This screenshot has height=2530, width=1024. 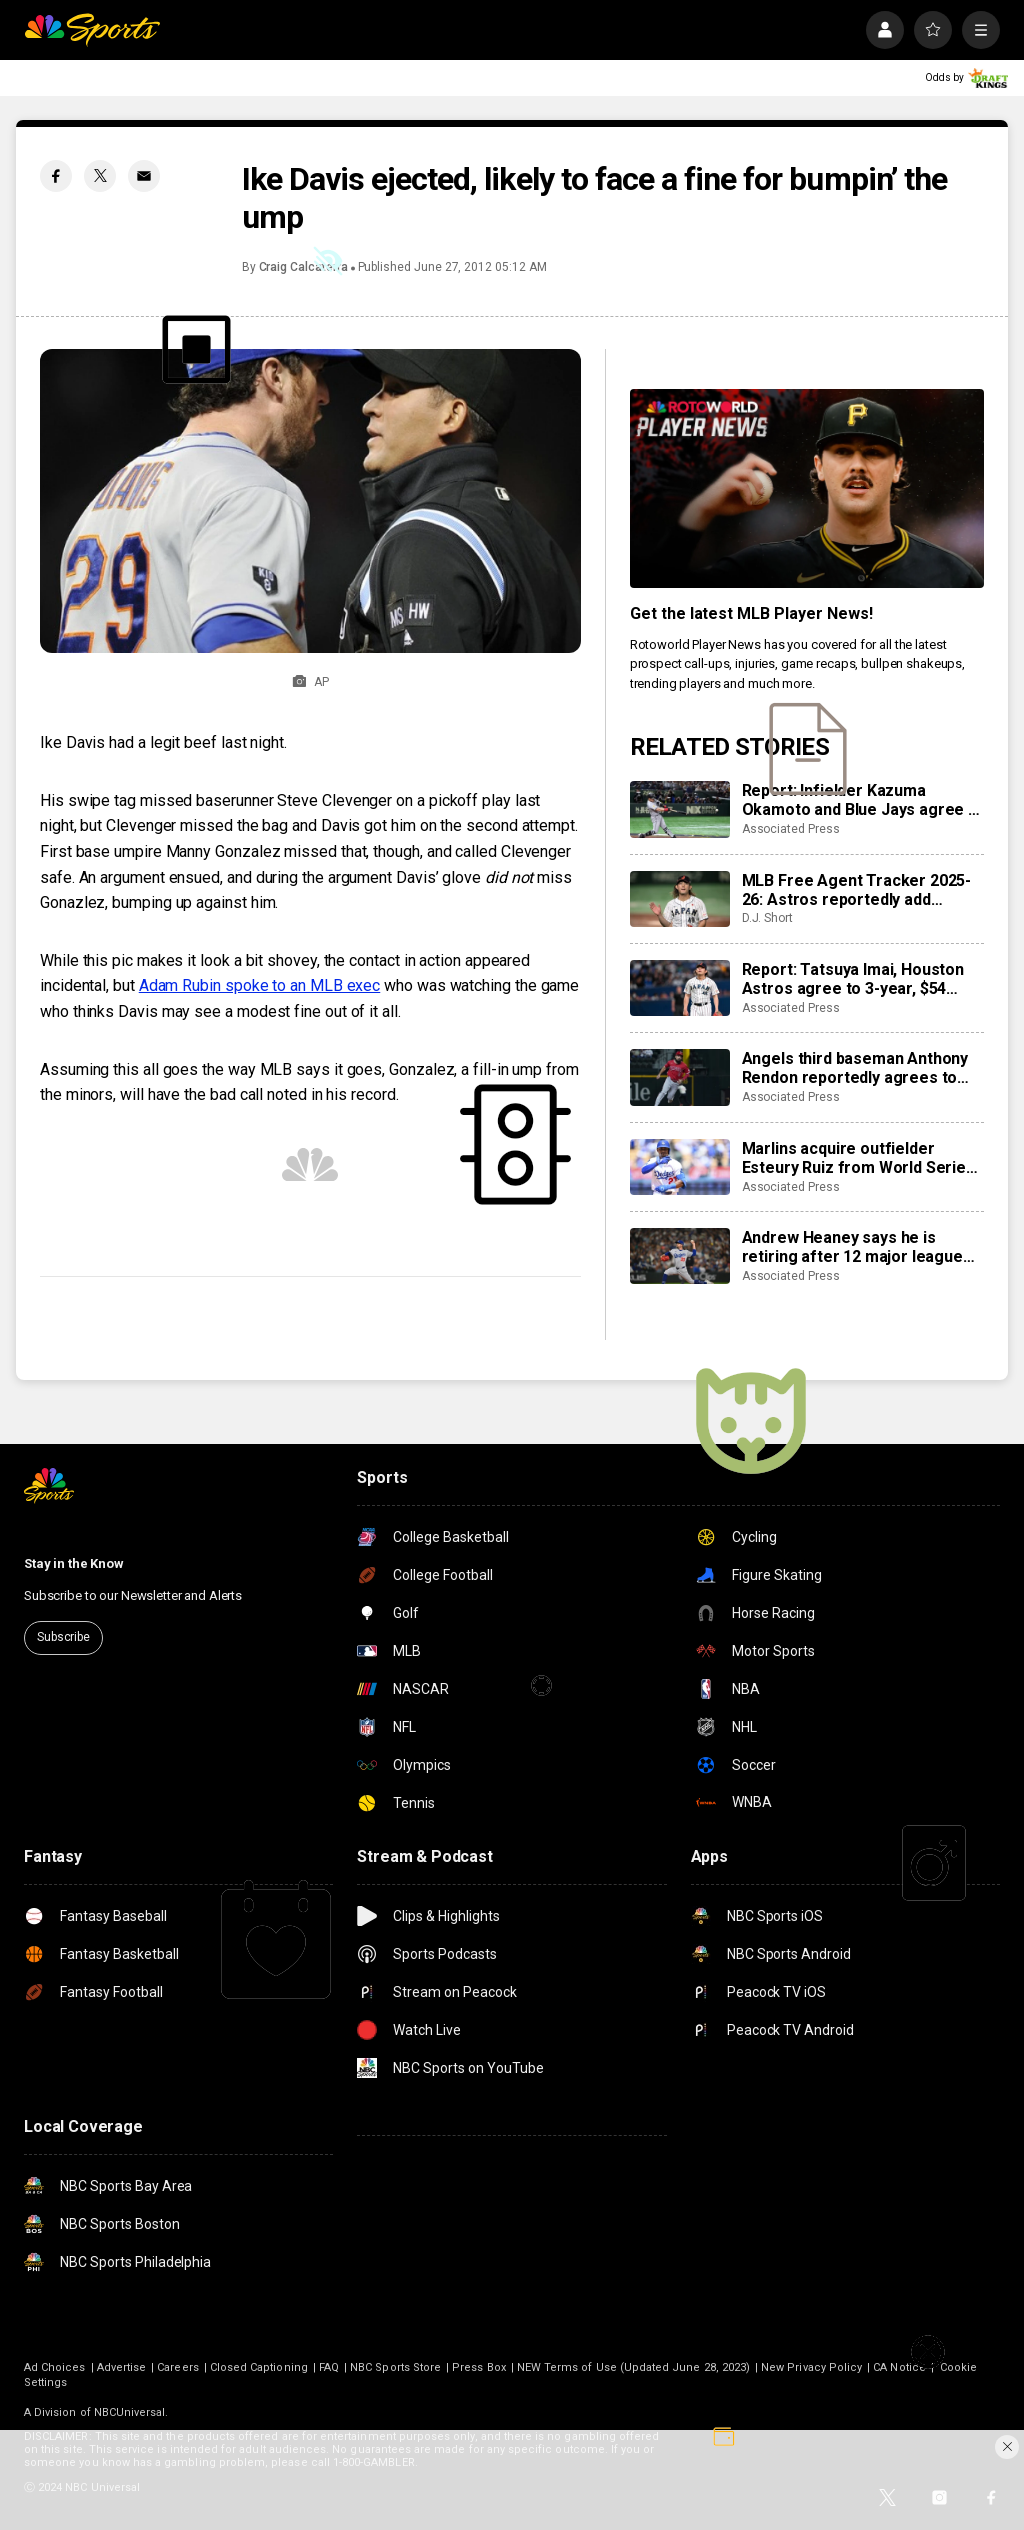 What do you see at coordinates (541, 1685) in the screenshot?
I see `indicates loading or processing in progress` at bounding box center [541, 1685].